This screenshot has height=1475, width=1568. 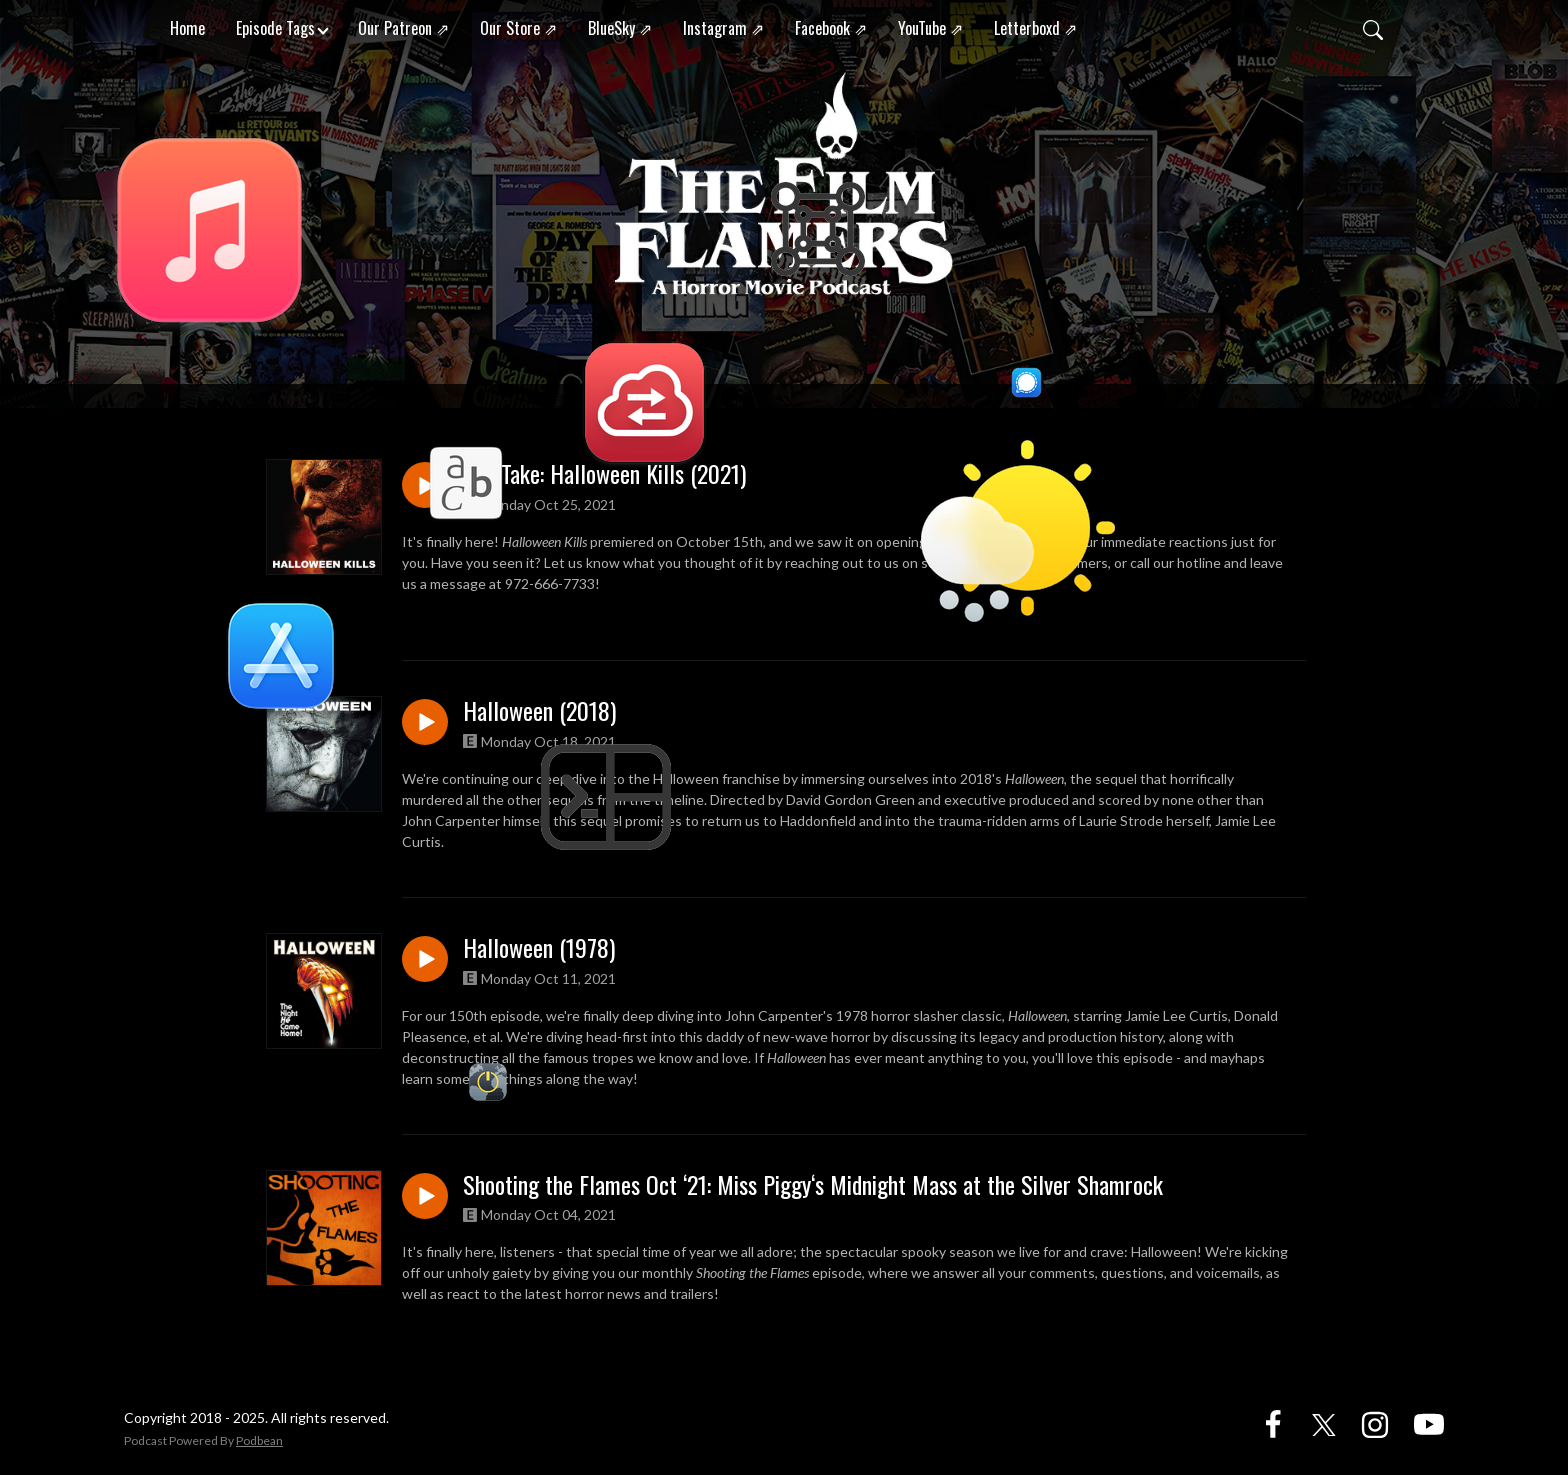 I want to click on indicates scattered snow showers during daytime, so click(x=1018, y=531).